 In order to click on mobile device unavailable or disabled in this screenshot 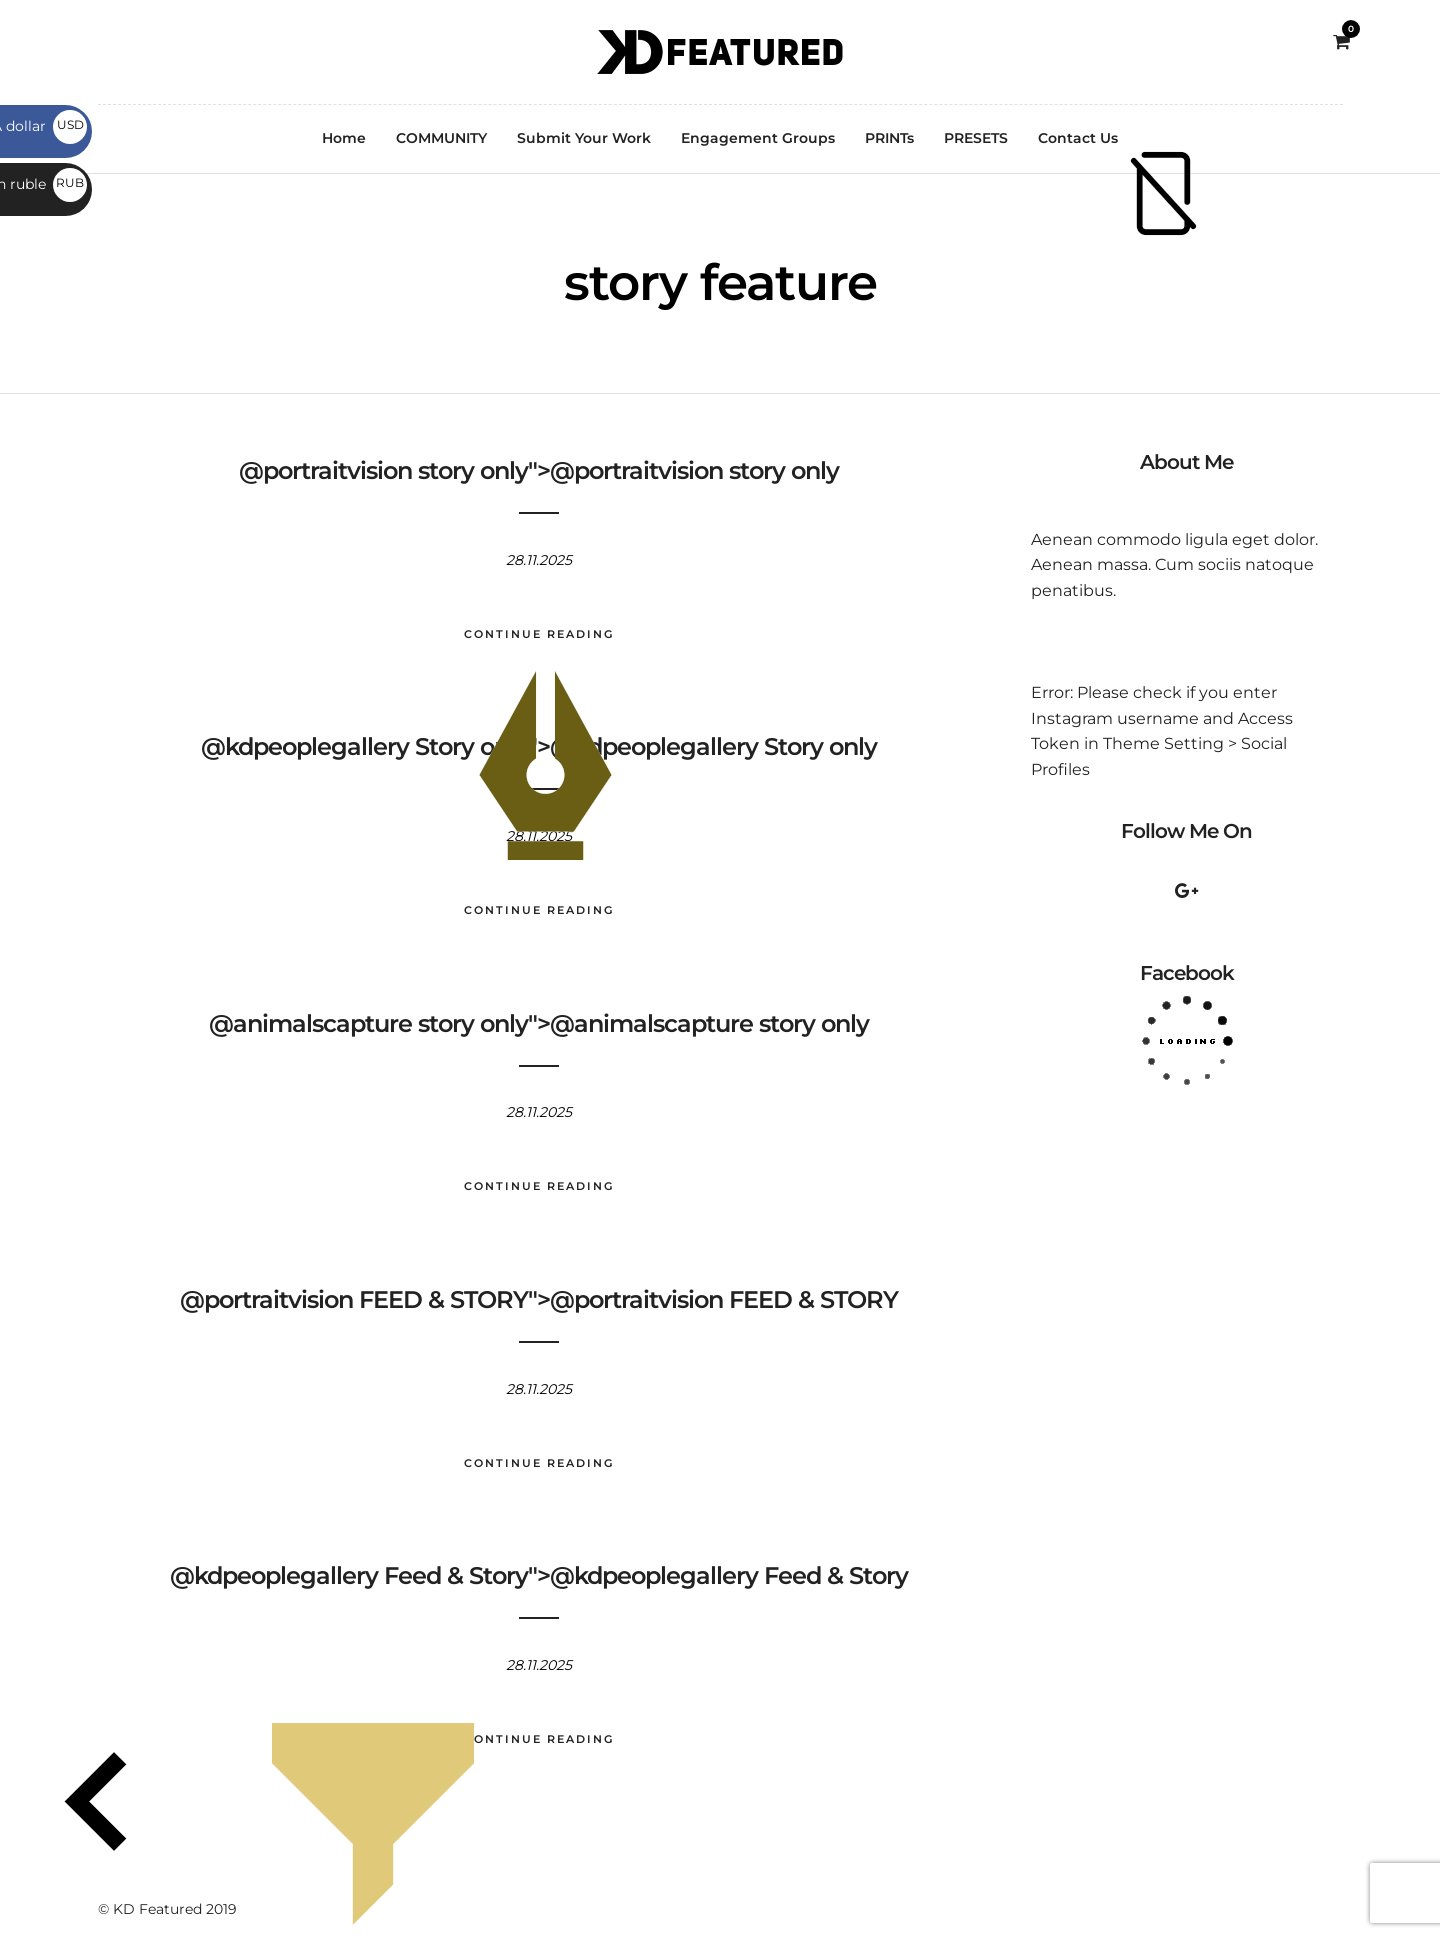, I will do `click(1163, 193)`.